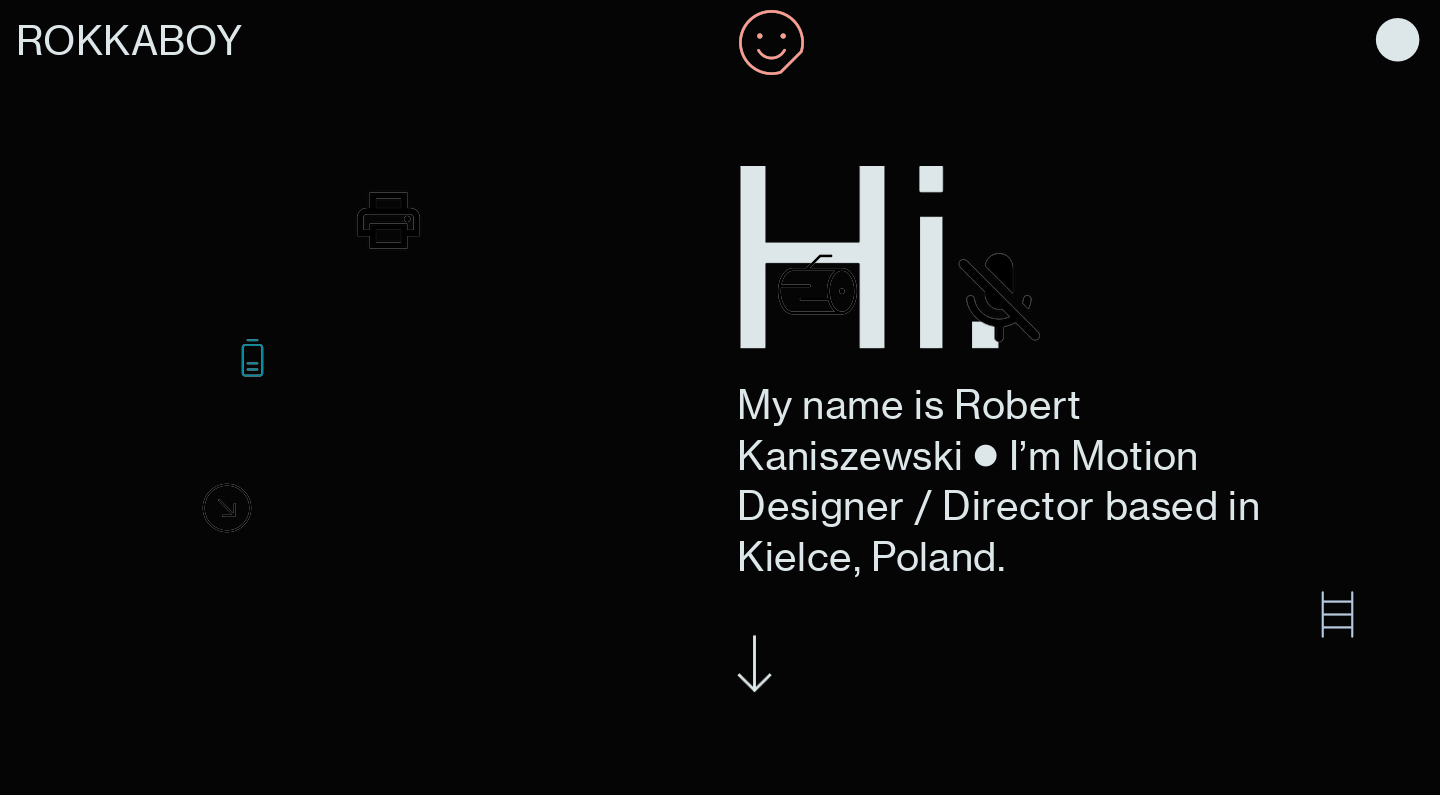 This screenshot has width=1440, height=795. What do you see at coordinates (817, 288) in the screenshot?
I see `view activity log or event history` at bounding box center [817, 288].